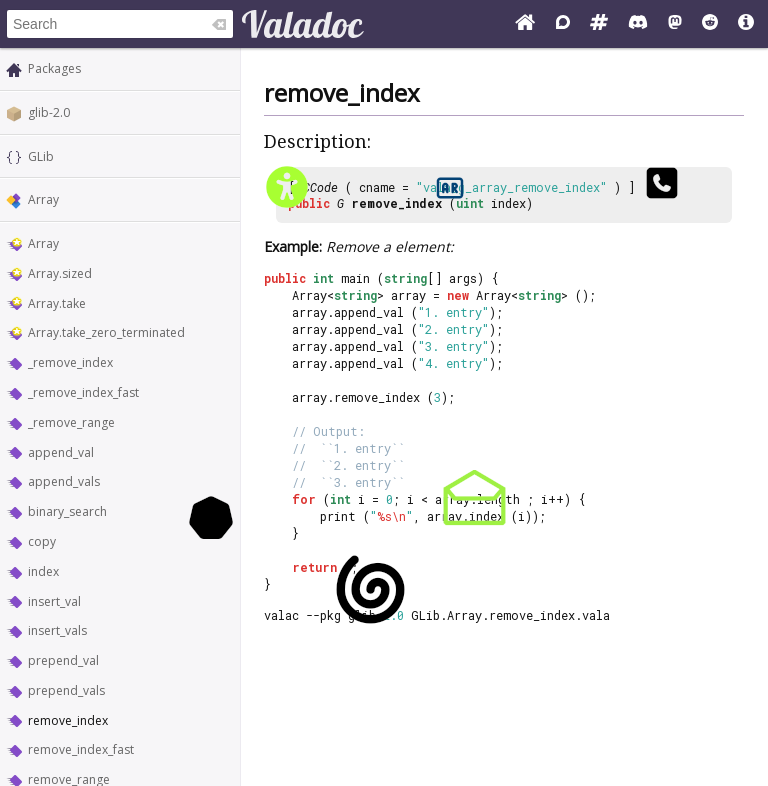  What do you see at coordinates (211, 519) in the screenshot?
I see `a seven-sided shape indicator or badge container` at bounding box center [211, 519].